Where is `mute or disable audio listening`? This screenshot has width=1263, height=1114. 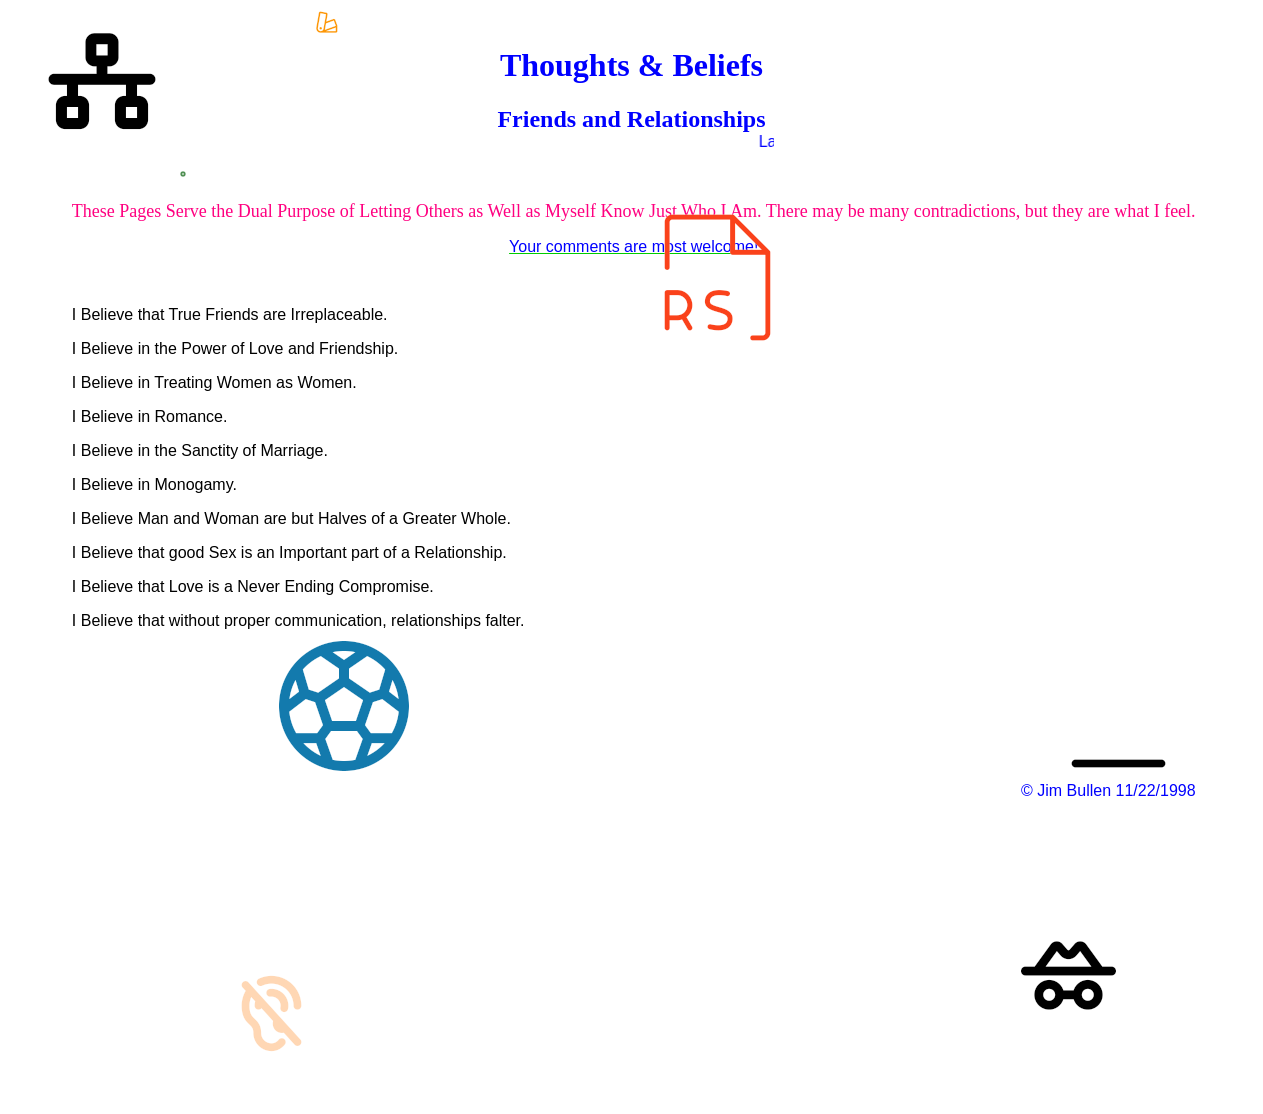 mute or disable audio listening is located at coordinates (271, 1013).